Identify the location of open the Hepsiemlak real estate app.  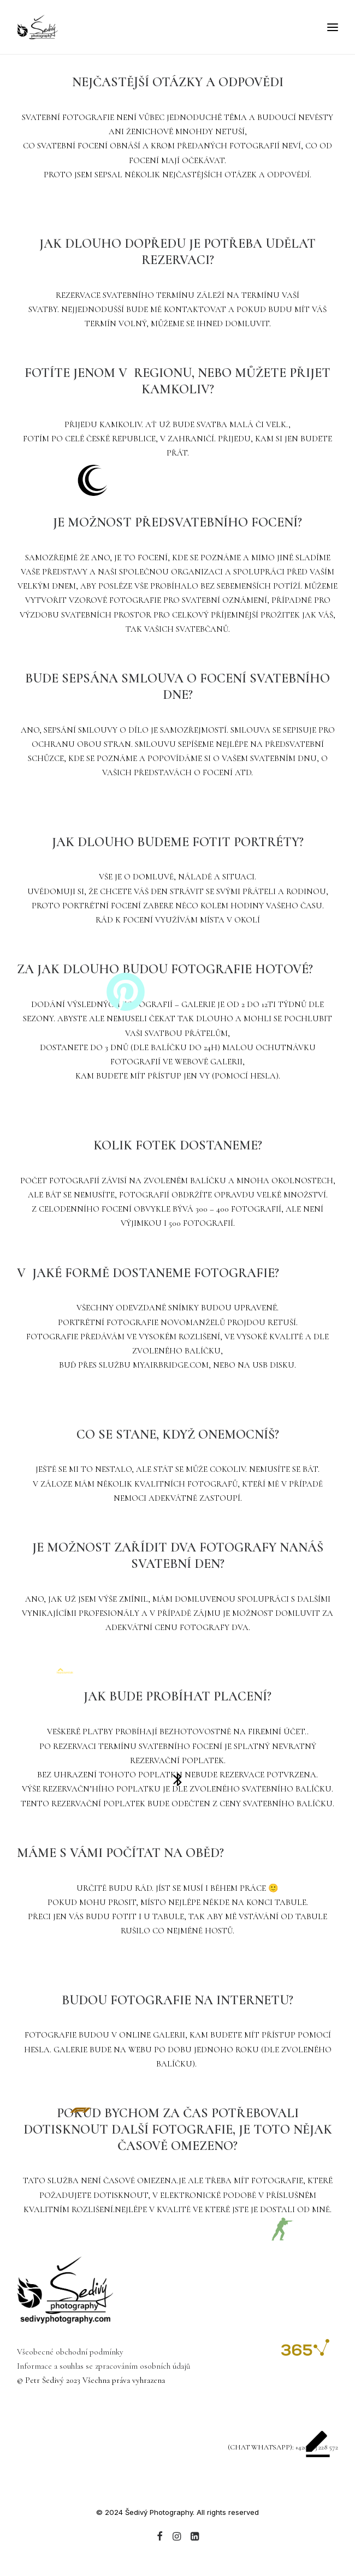
(65, 1671).